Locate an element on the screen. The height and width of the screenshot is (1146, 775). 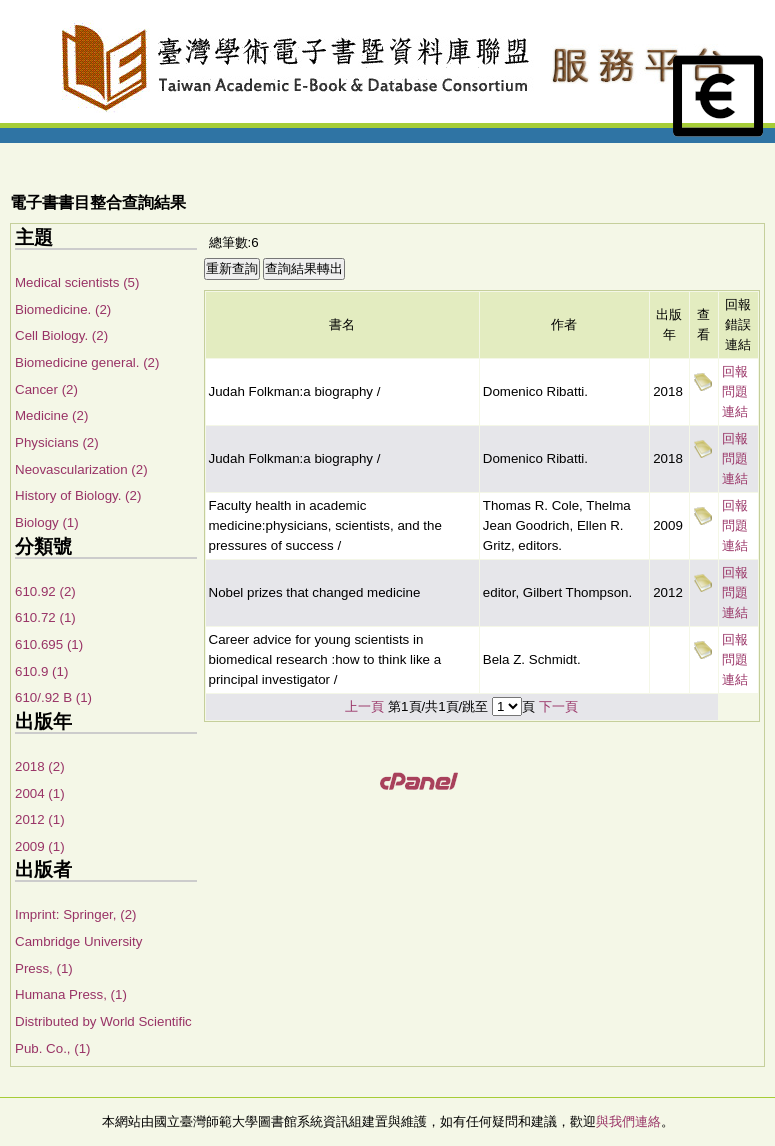
view euro currency settings is located at coordinates (718, 96).